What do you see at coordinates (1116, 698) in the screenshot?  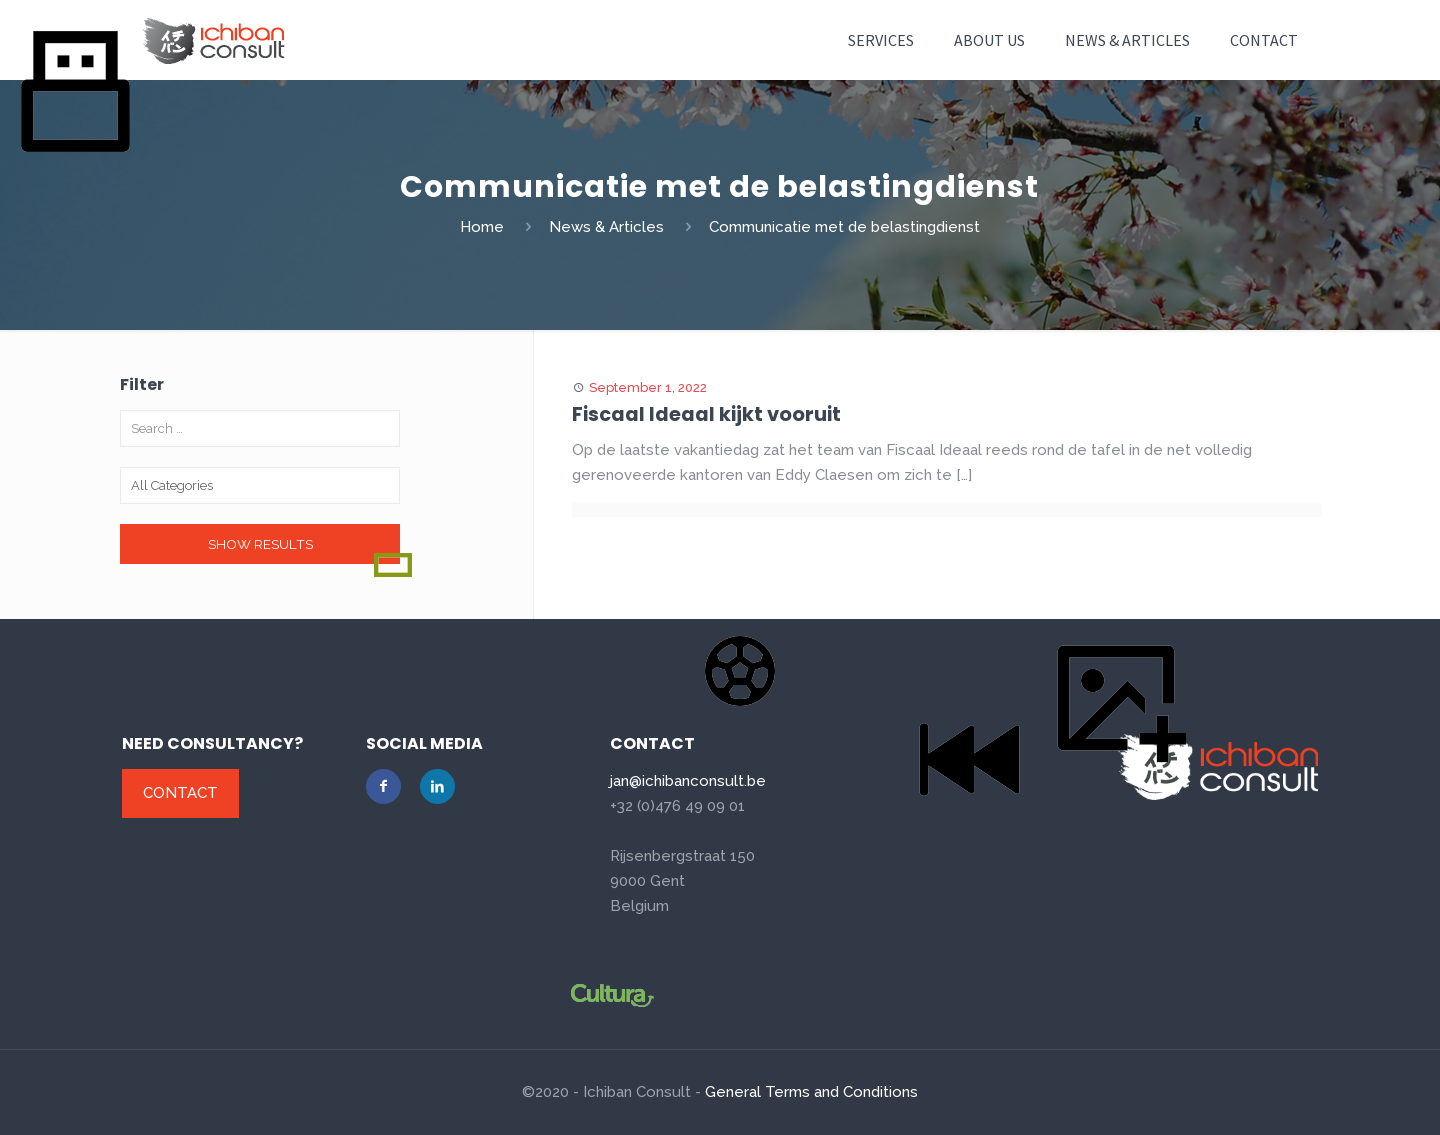 I see `add a new image or photo` at bounding box center [1116, 698].